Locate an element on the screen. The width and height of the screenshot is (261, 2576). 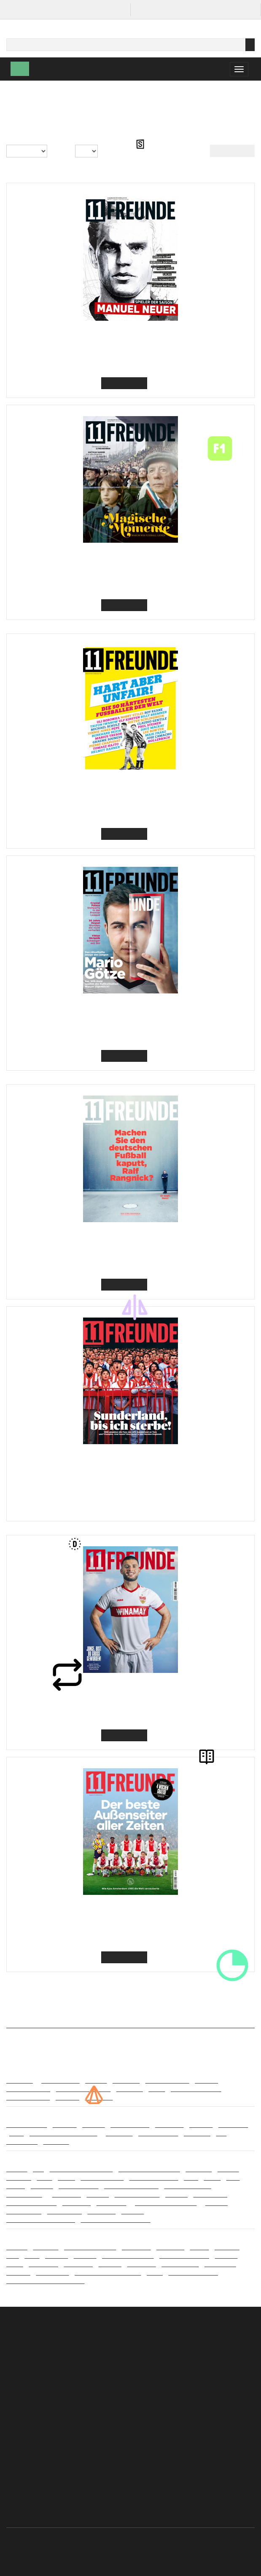
indicates 25% progress or completion is located at coordinates (232, 1965).